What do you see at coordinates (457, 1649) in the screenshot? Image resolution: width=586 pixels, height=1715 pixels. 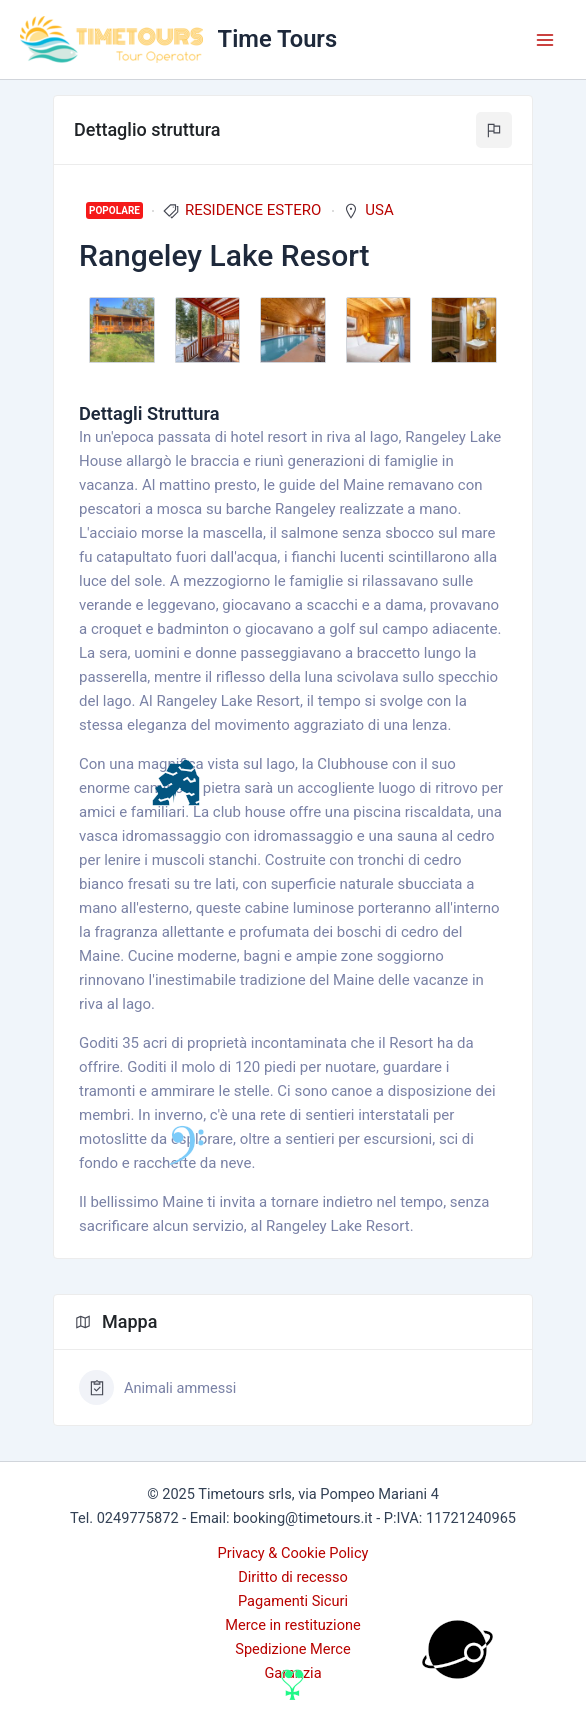 I see `view orbital mechanics or space simulation settings` at bounding box center [457, 1649].